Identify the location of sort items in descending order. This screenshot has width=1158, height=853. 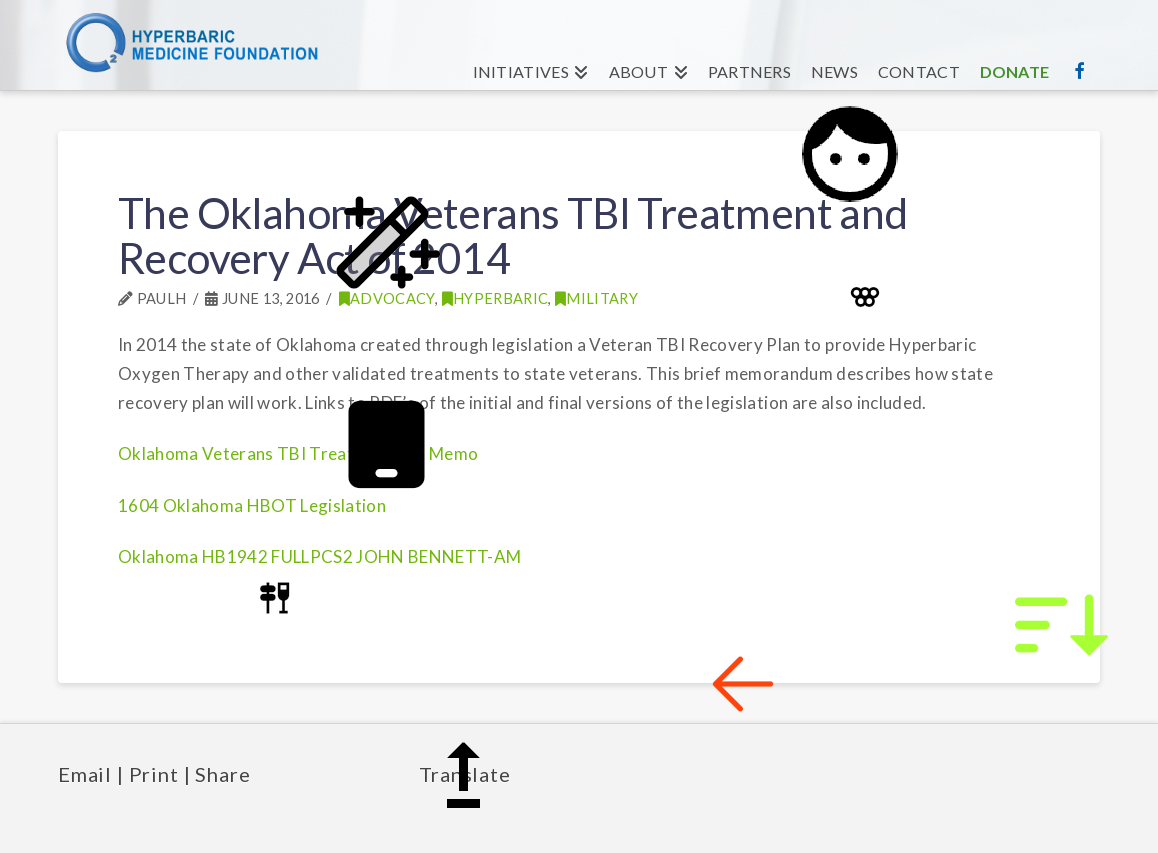
(1061, 623).